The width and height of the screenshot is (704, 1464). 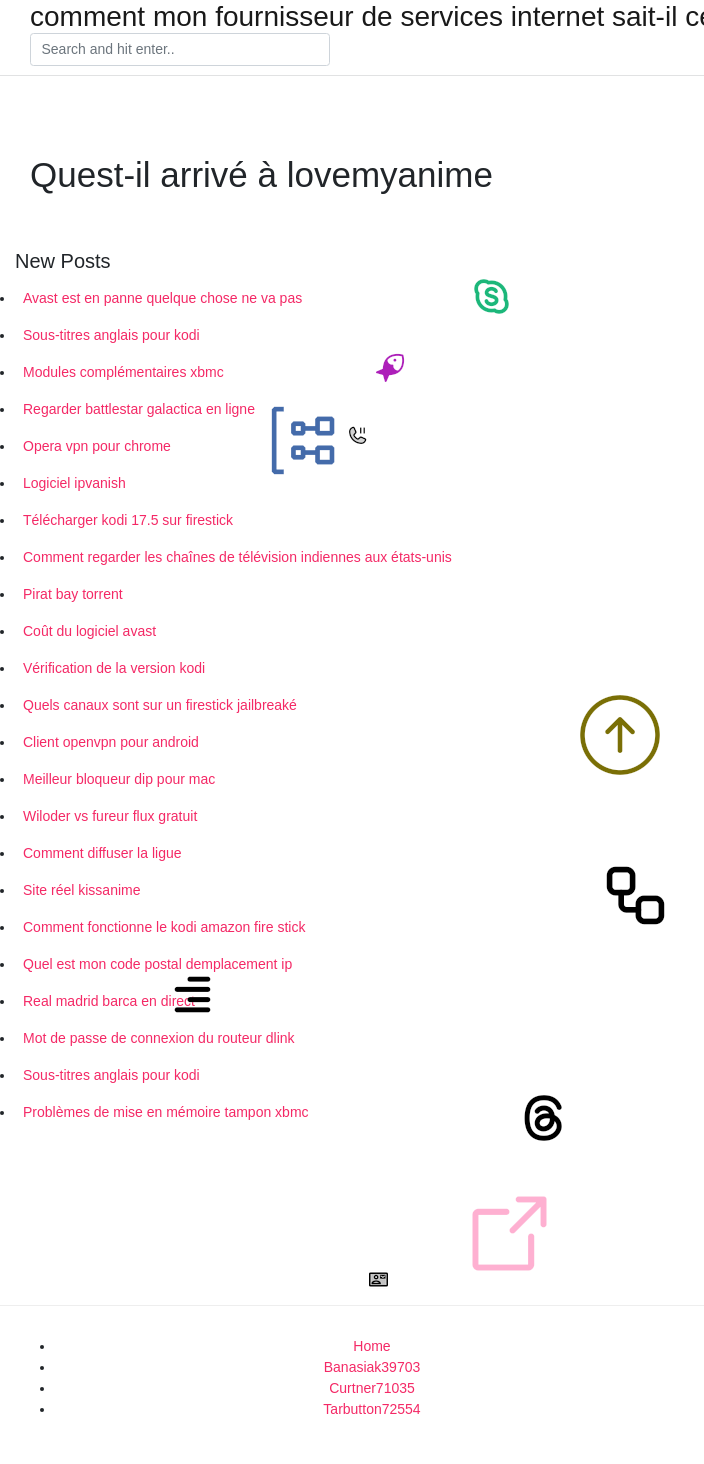 What do you see at coordinates (544, 1118) in the screenshot?
I see `open the Threads app` at bounding box center [544, 1118].